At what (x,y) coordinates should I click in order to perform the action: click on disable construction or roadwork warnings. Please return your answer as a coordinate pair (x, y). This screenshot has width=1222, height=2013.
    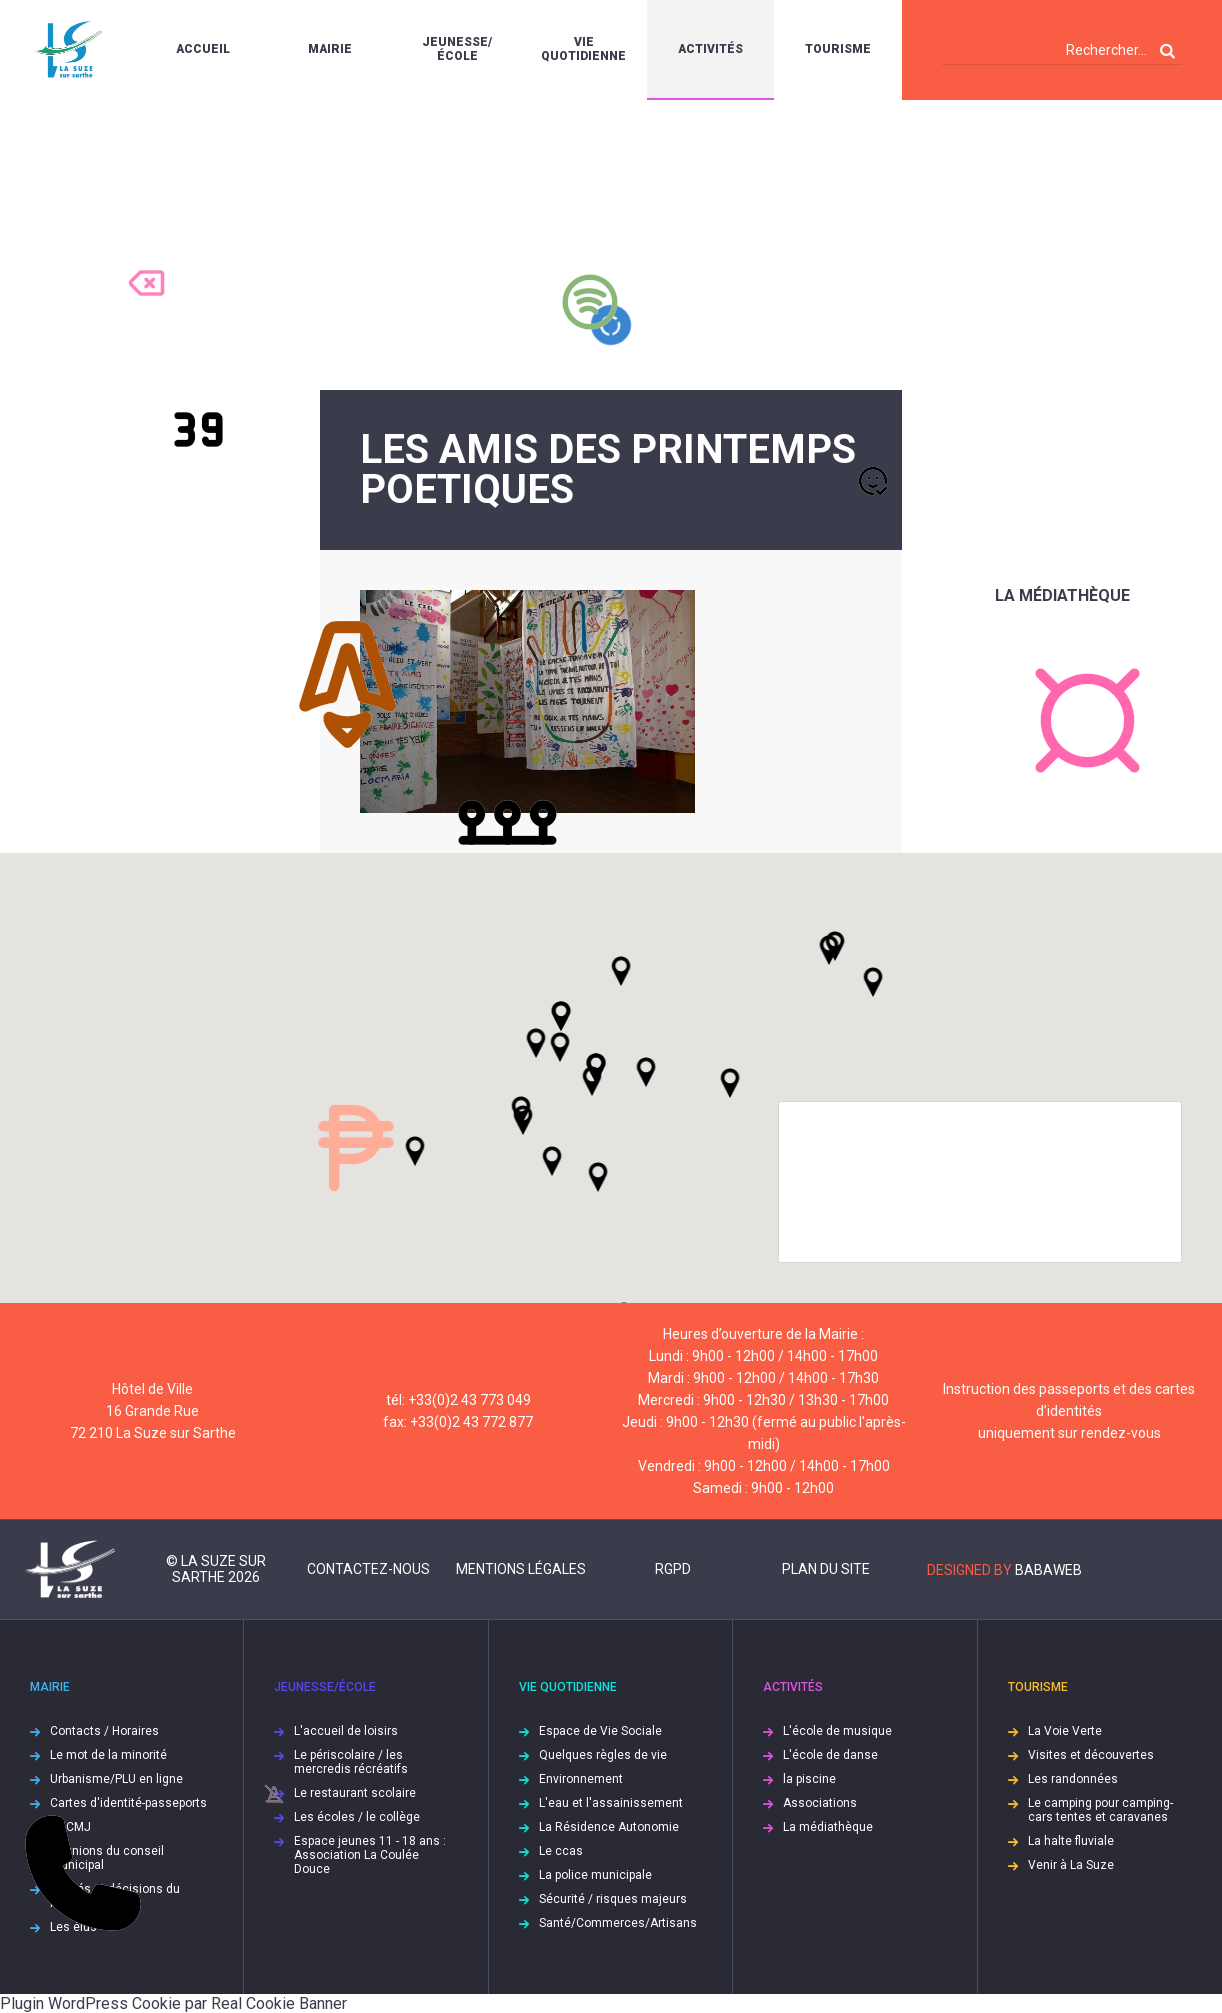
    Looking at the image, I should click on (274, 1794).